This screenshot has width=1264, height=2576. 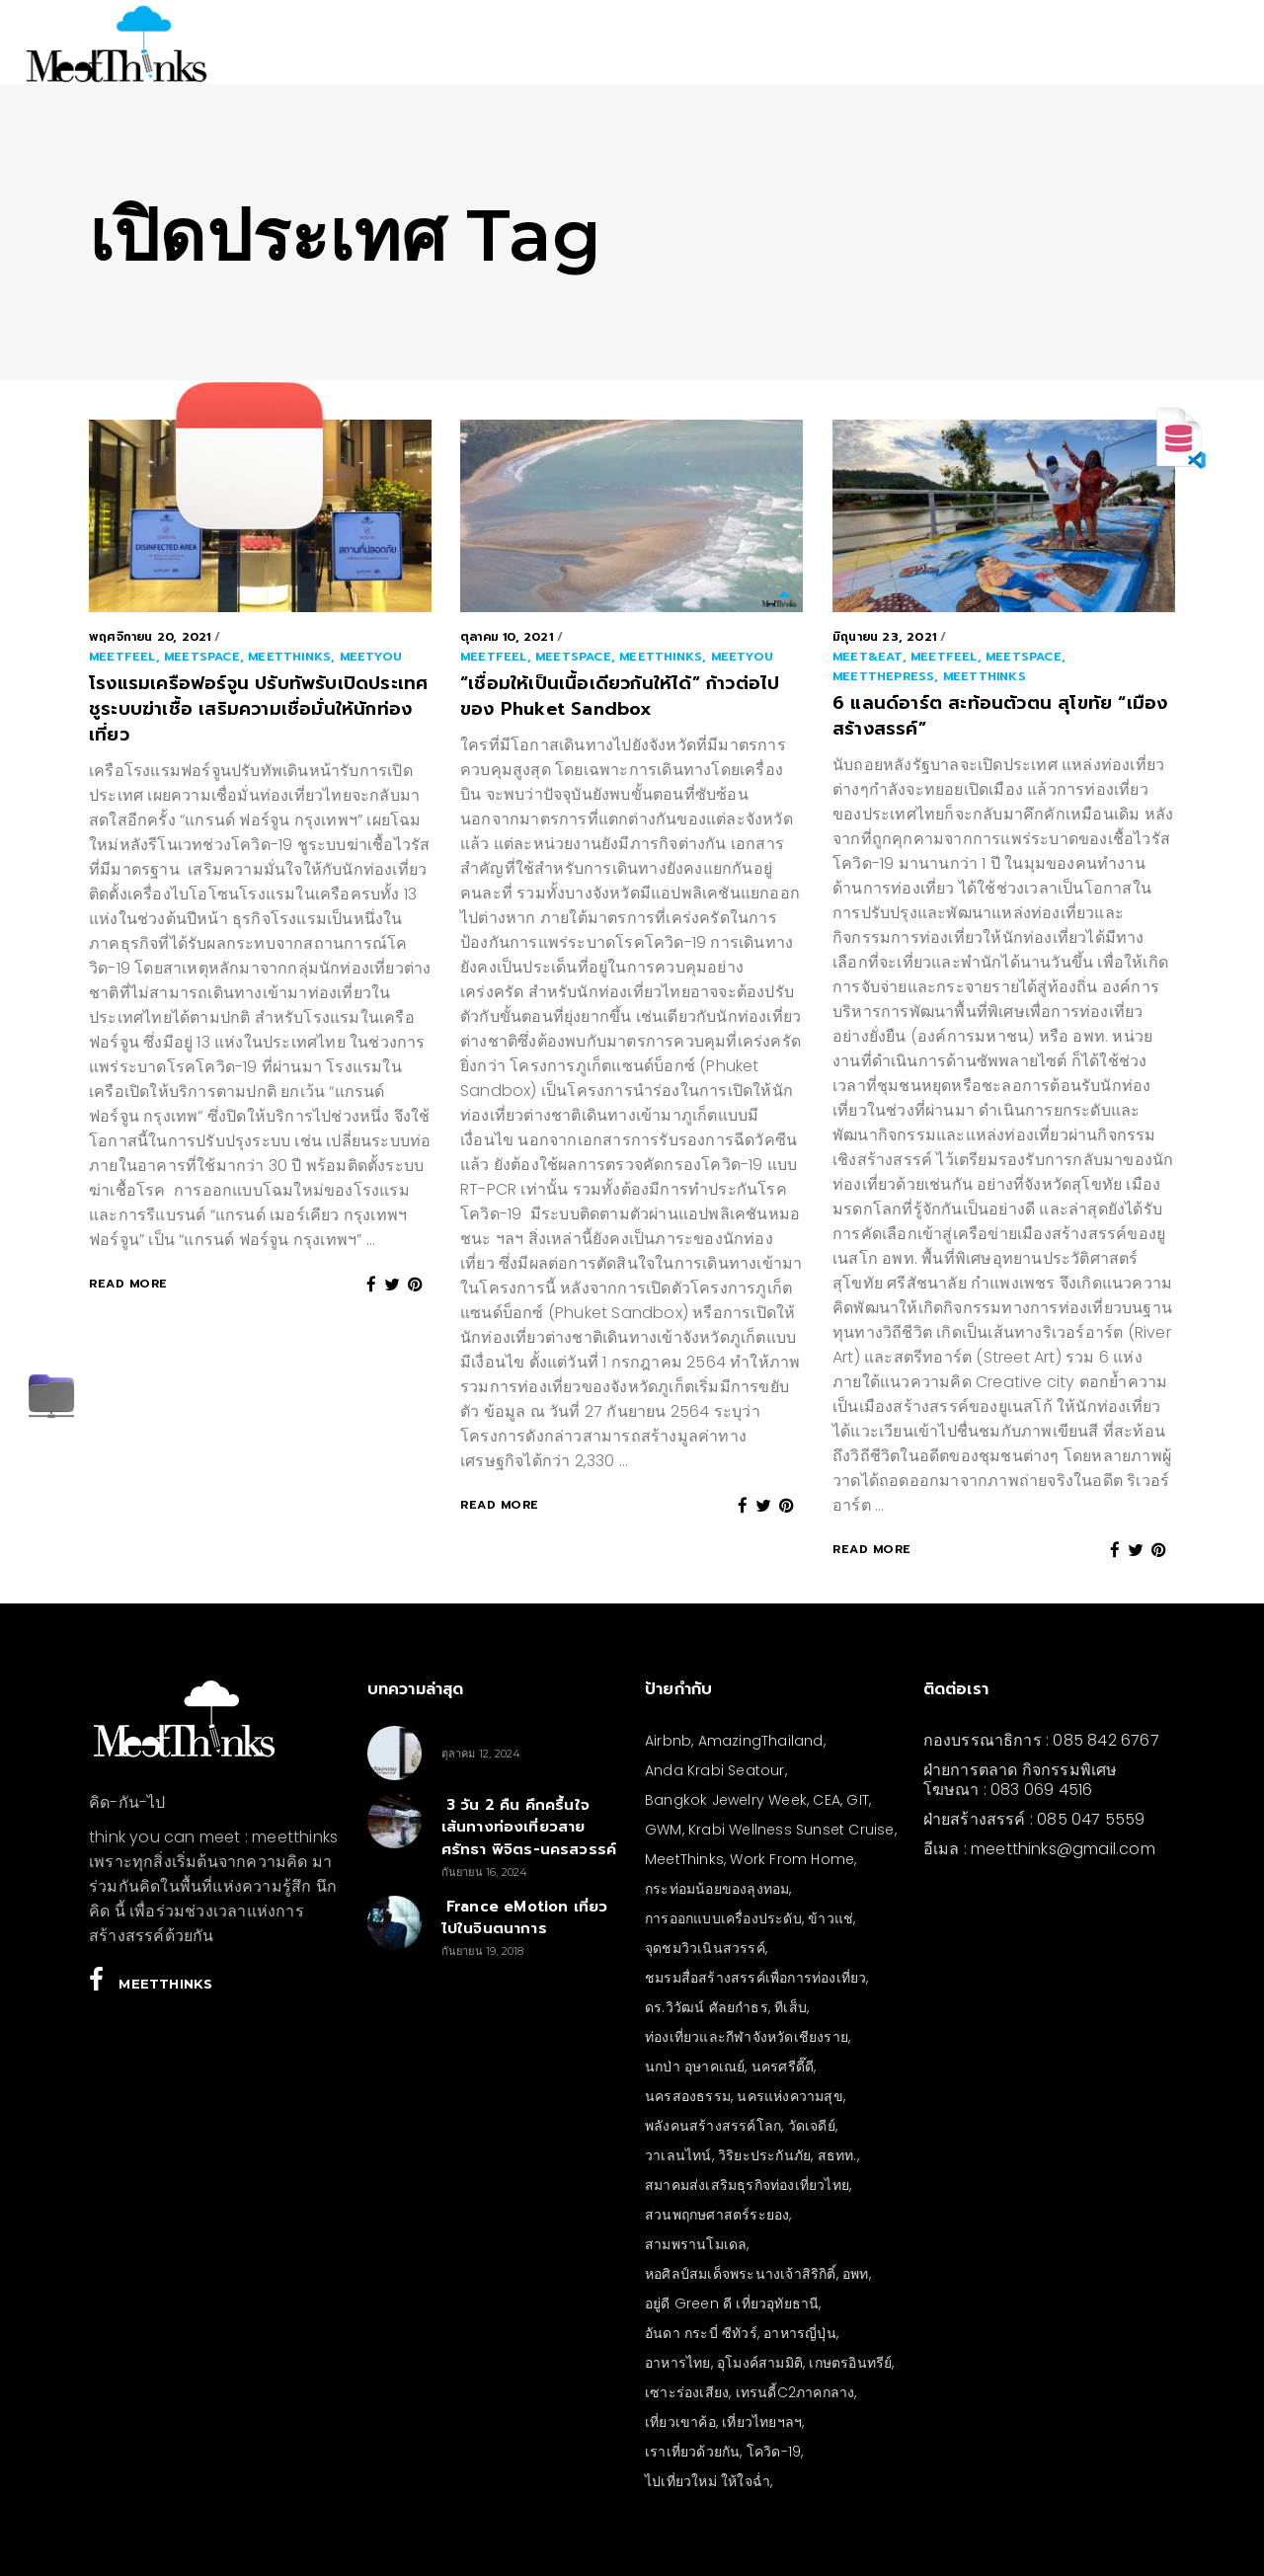 I want to click on access files stored on a remote server or network location, so click(x=51, y=1395).